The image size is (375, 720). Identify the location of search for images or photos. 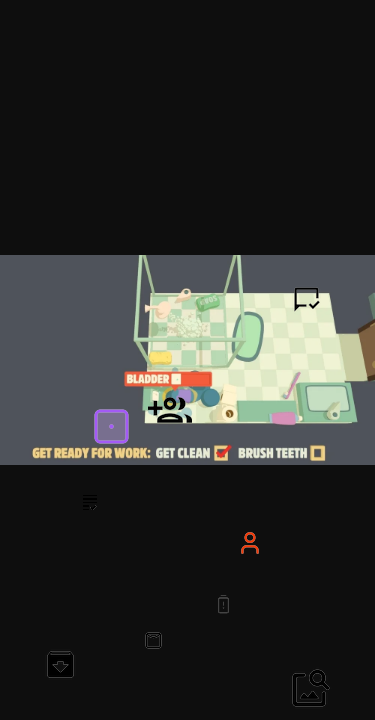
(311, 688).